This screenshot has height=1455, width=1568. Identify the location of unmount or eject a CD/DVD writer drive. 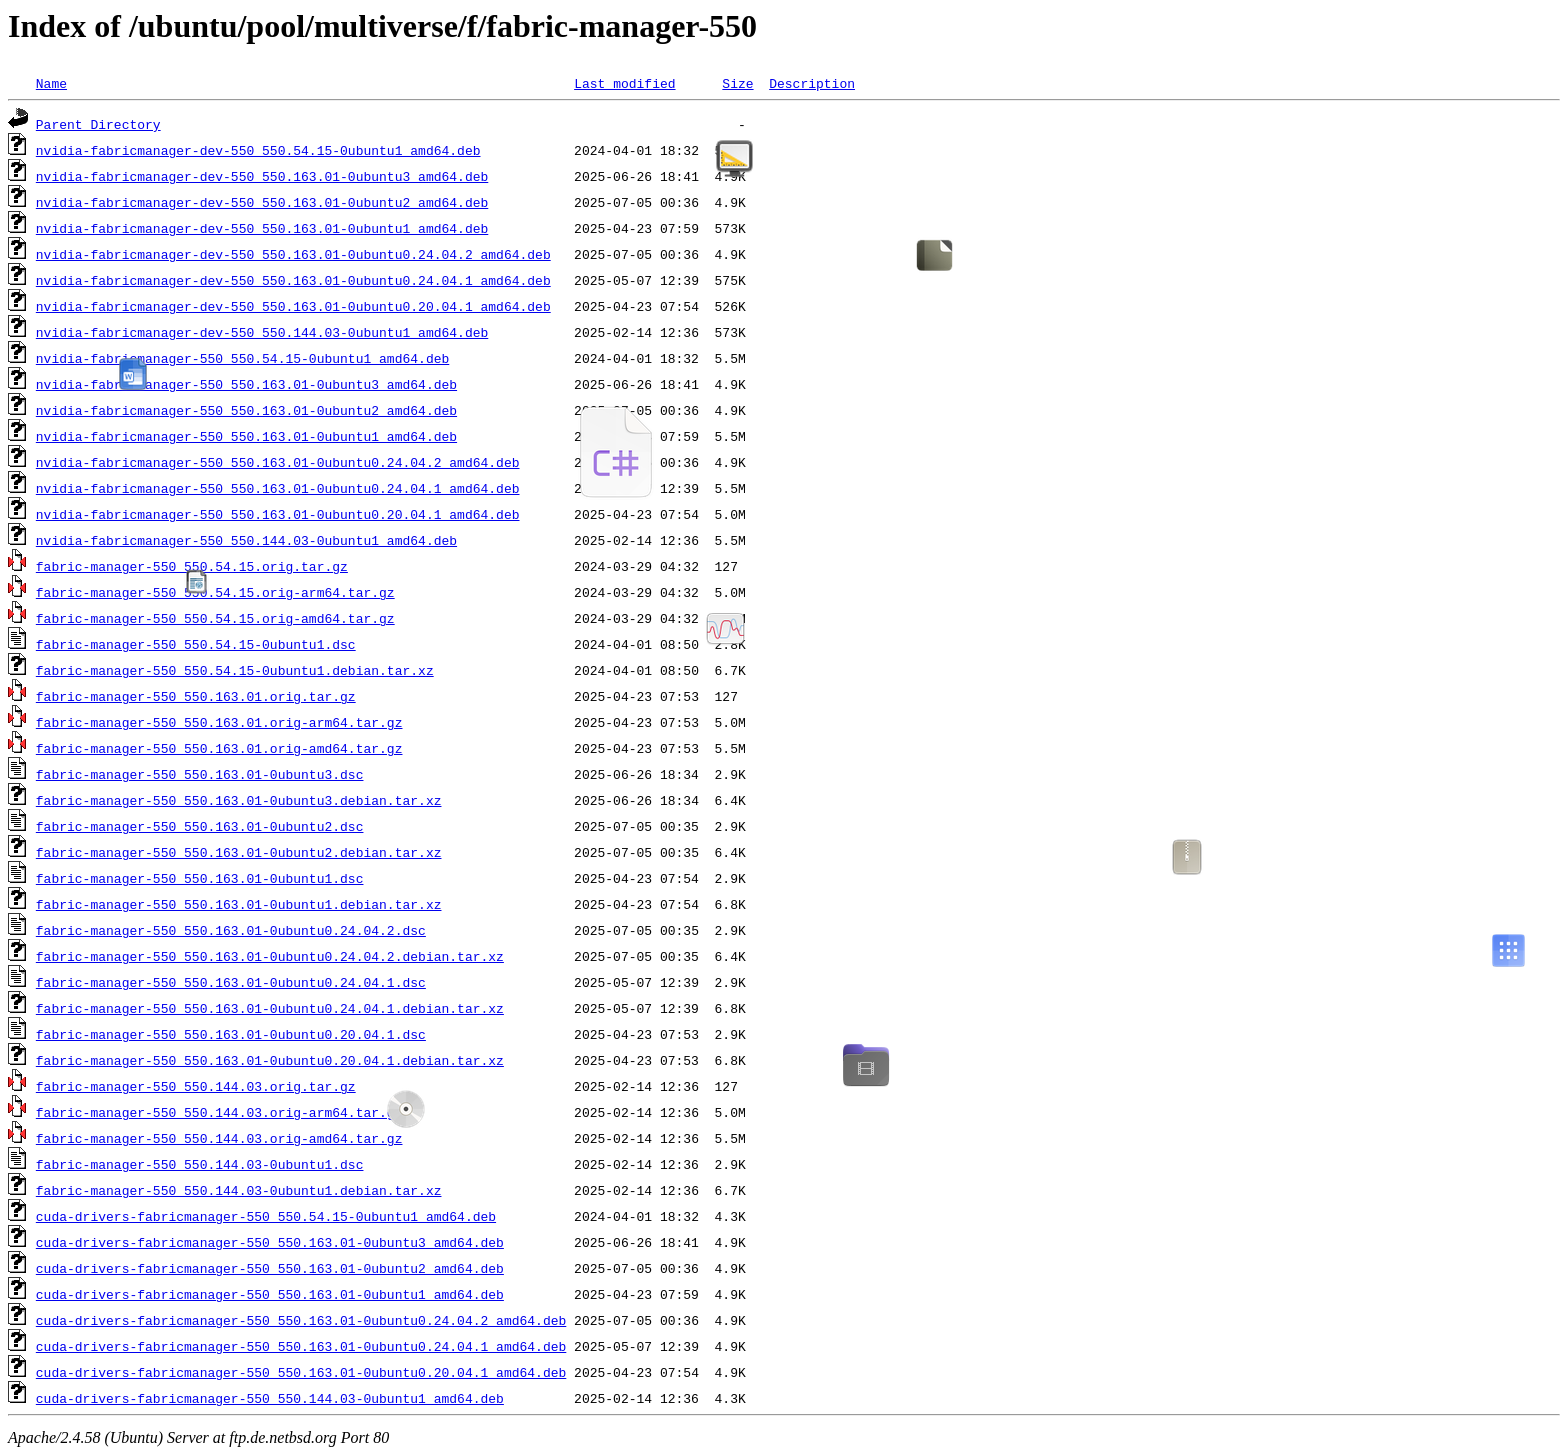
(406, 1109).